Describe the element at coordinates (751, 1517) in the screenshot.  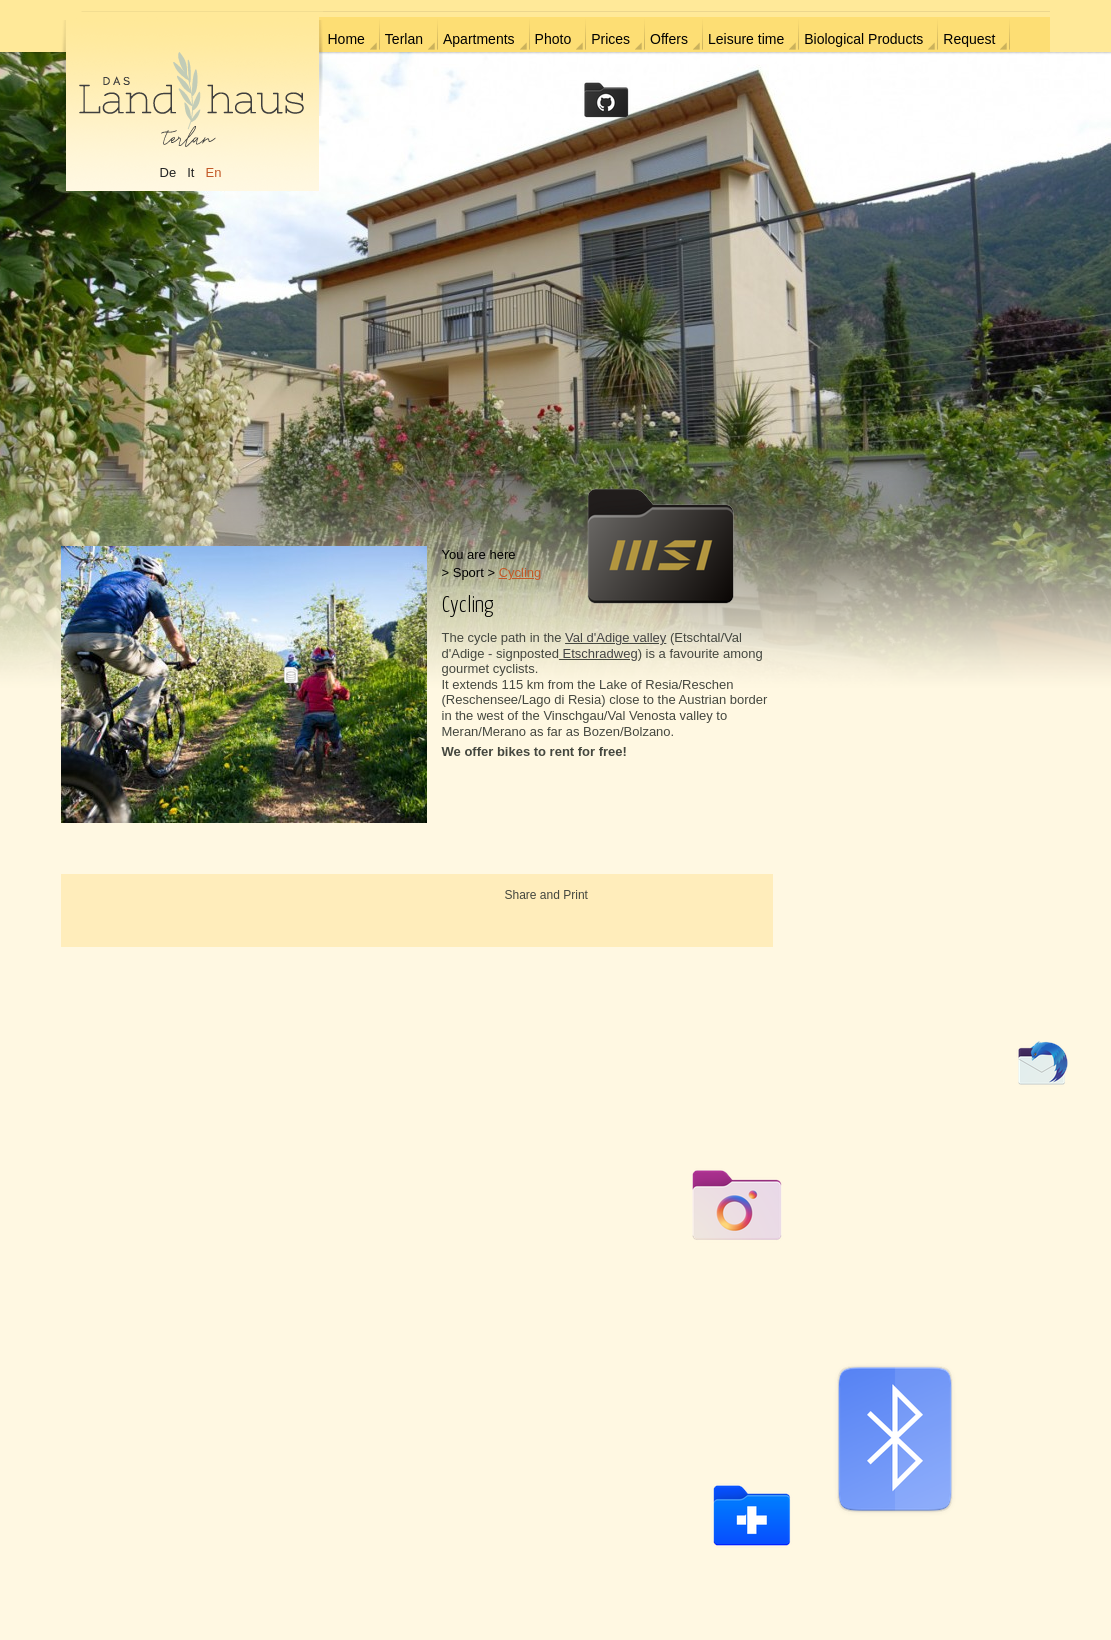
I see `open wondershare dr.fone folder` at that location.